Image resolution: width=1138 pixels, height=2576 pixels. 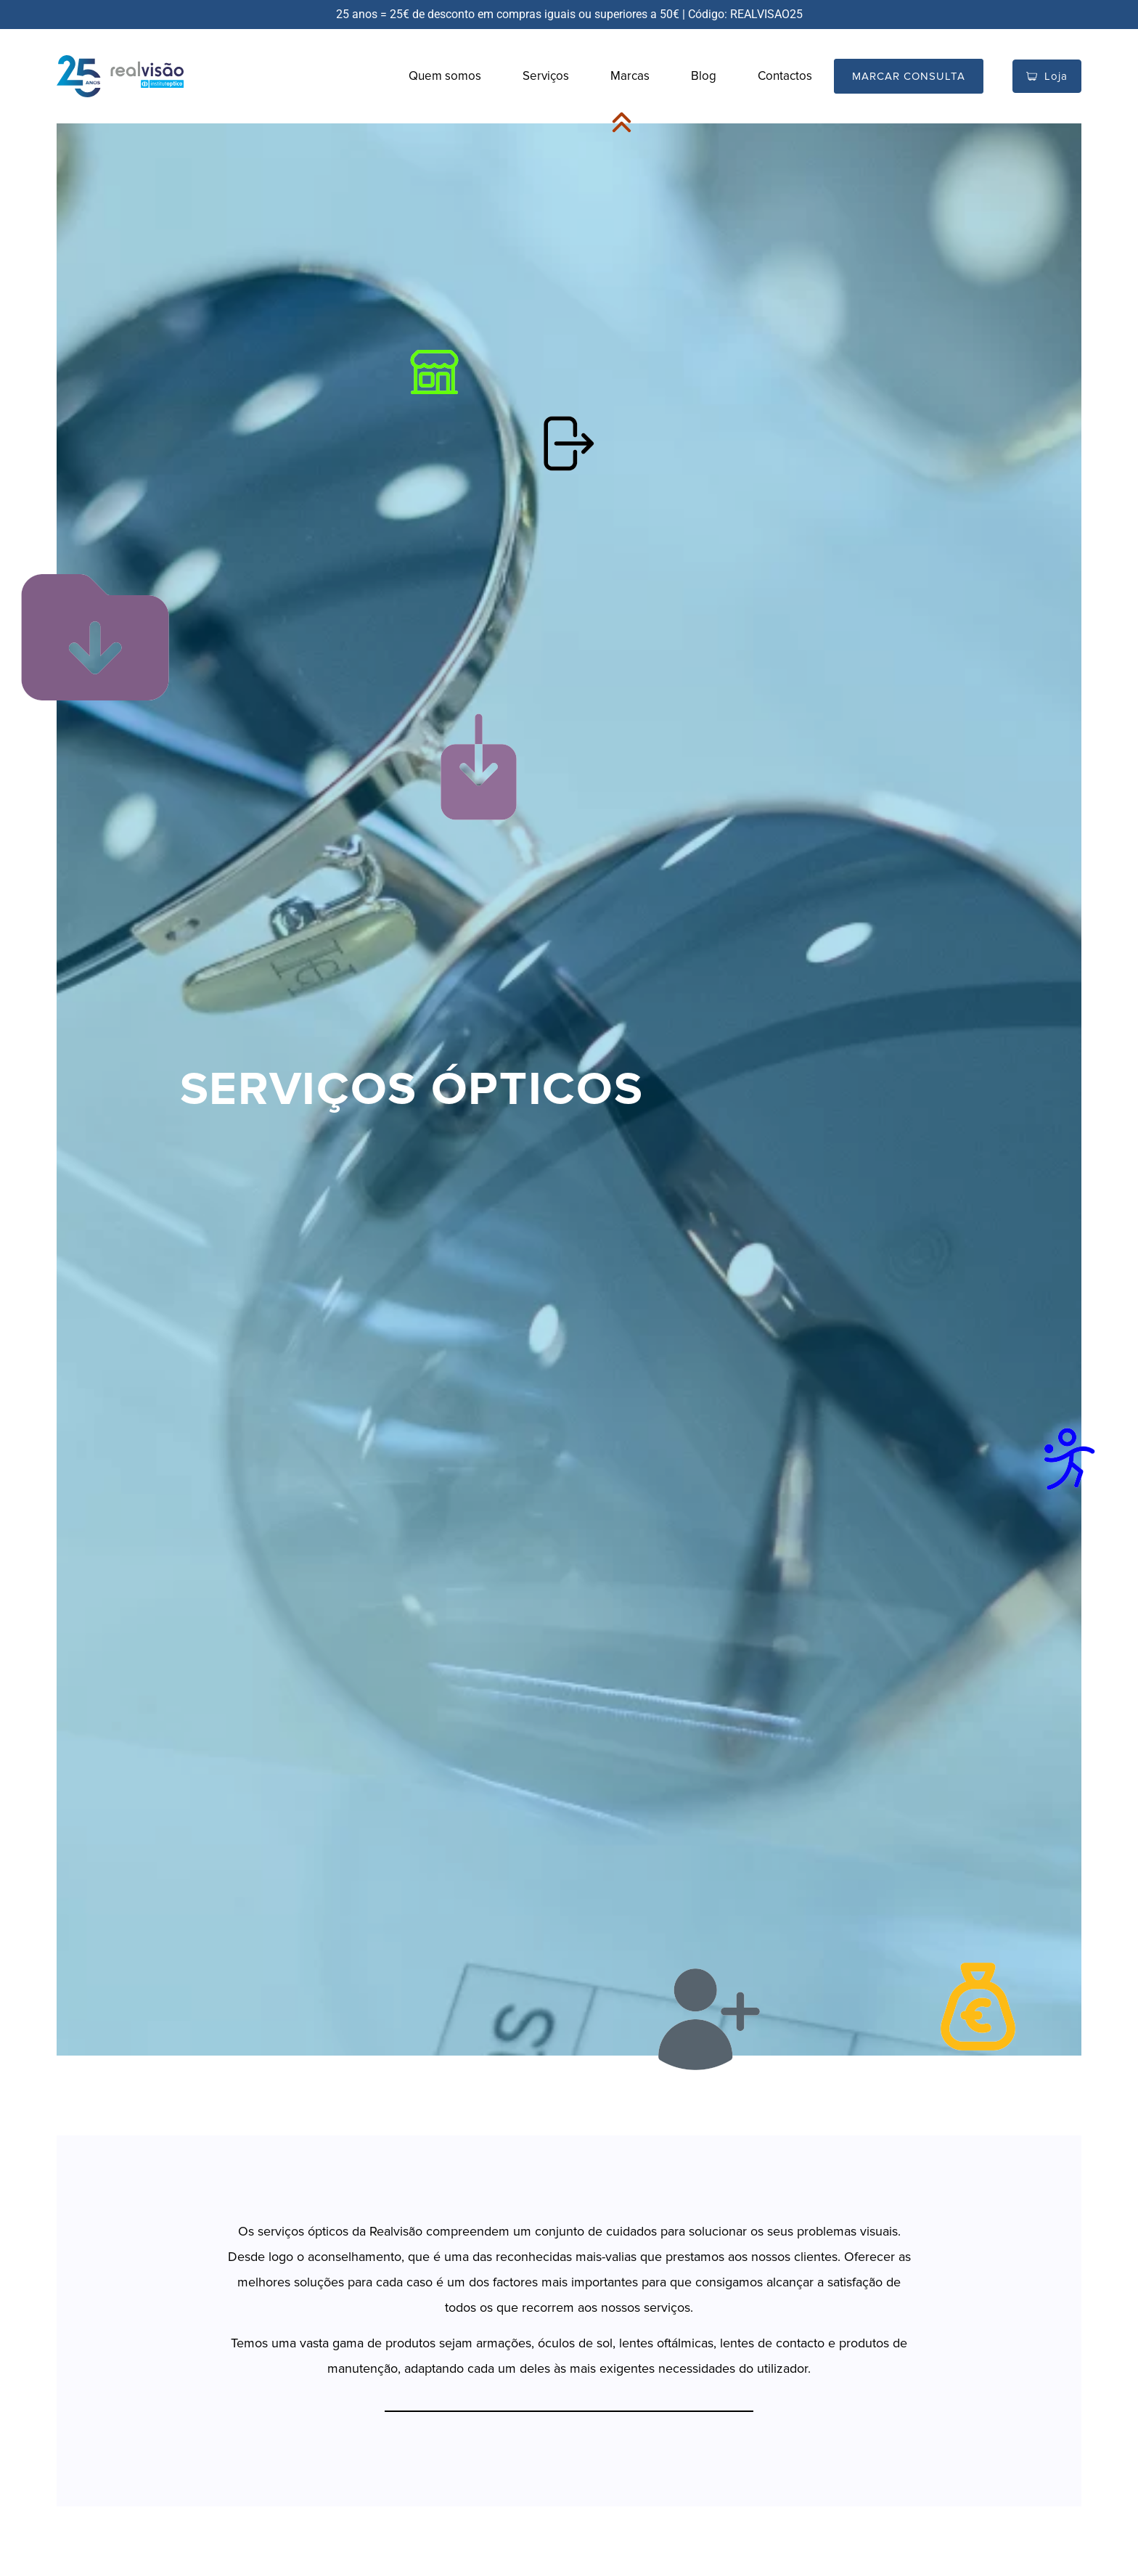 I want to click on add a new user or contact, so click(x=709, y=2019).